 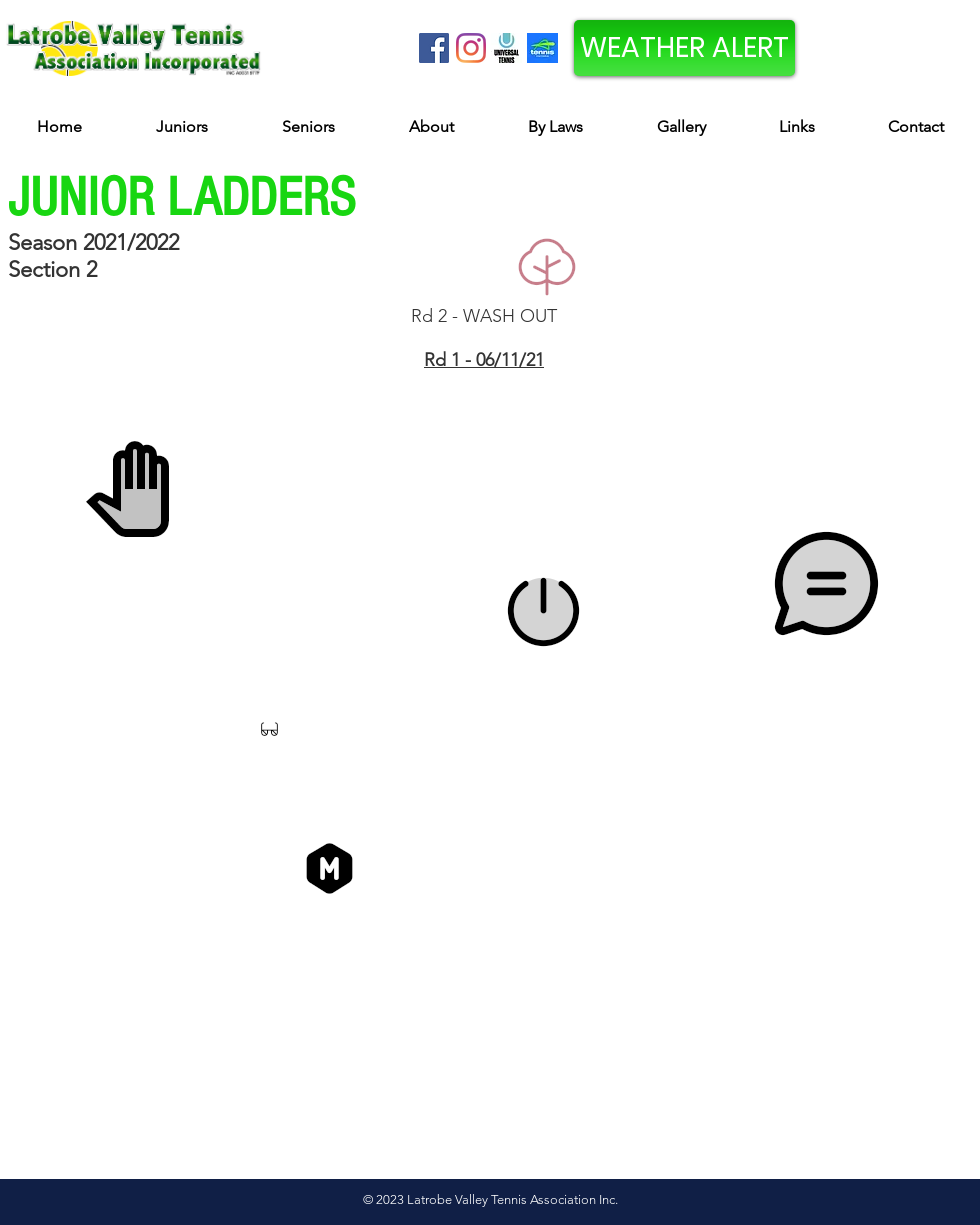 What do you see at coordinates (826, 583) in the screenshot?
I see `open chat or messaging` at bounding box center [826, 583].